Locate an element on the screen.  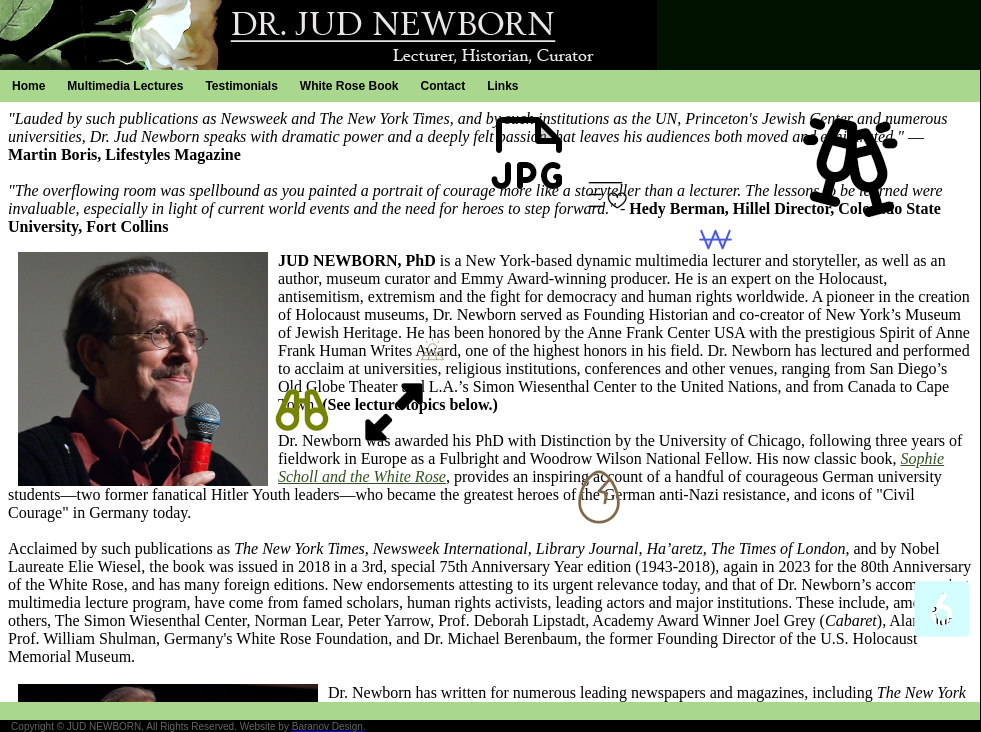
search or explore content is located at coordinates (302, 410).